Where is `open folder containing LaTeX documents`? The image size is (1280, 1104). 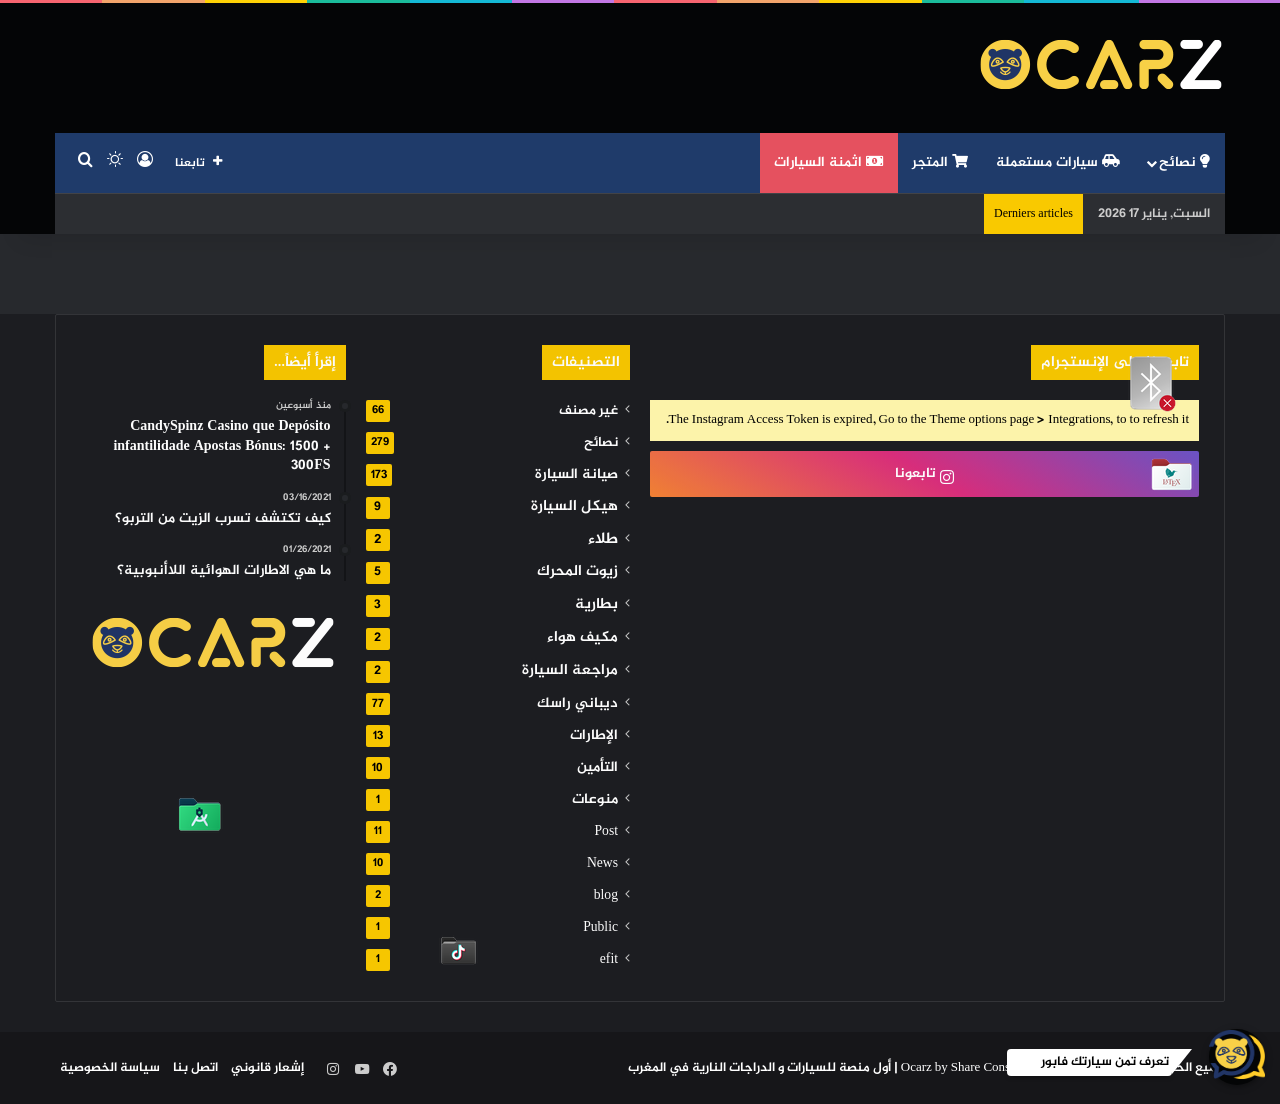 open folder containing LaTeX documents is located at coordinates (1171, 475).